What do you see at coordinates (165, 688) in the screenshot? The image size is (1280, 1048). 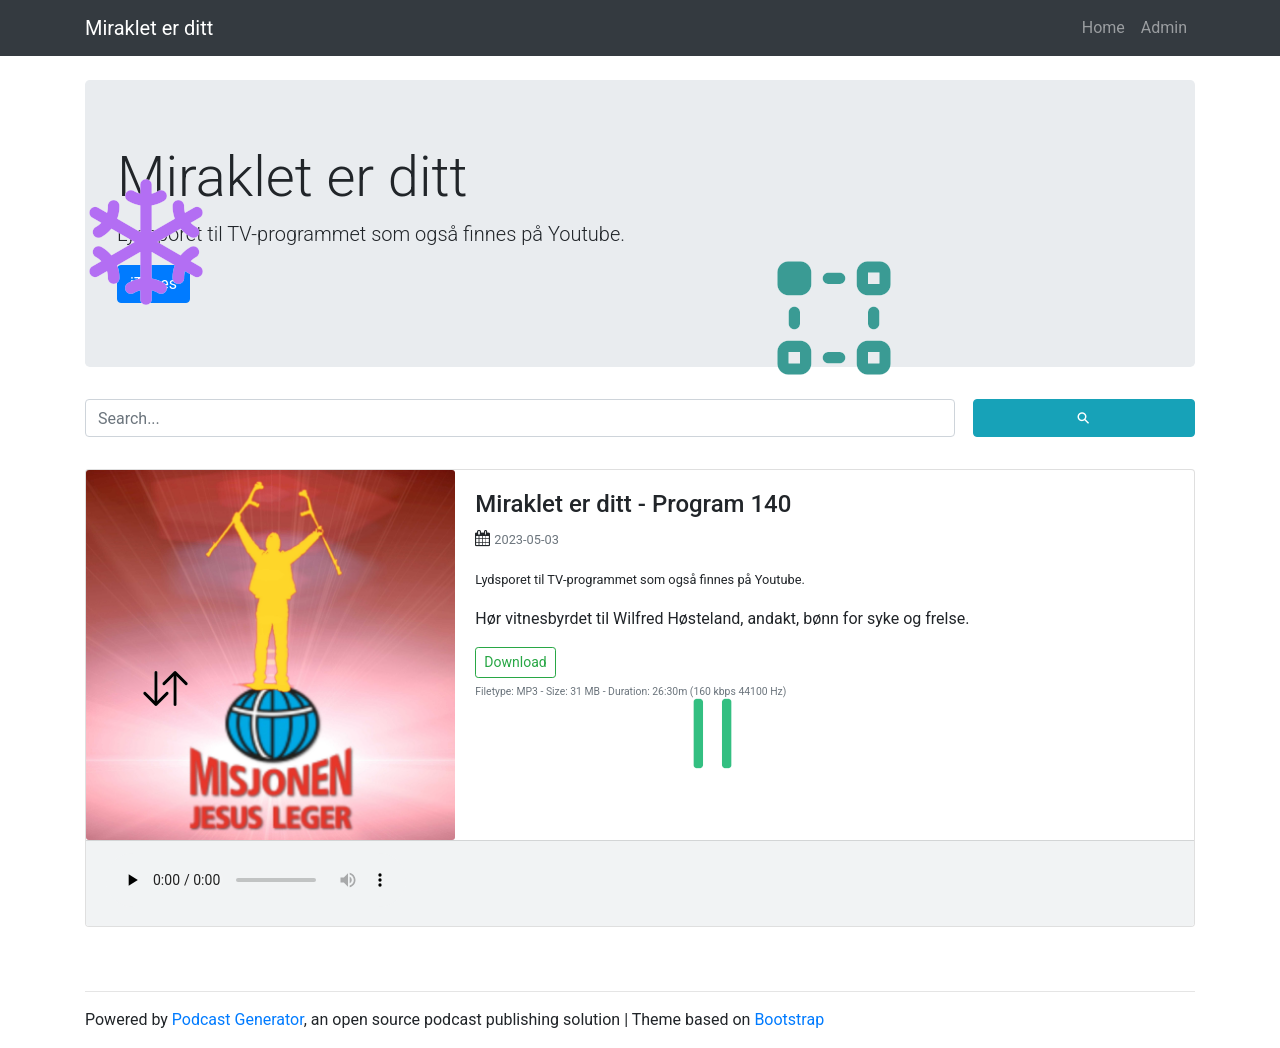 I see `swap or reorder items vertically` at bounding box center [165, 688].